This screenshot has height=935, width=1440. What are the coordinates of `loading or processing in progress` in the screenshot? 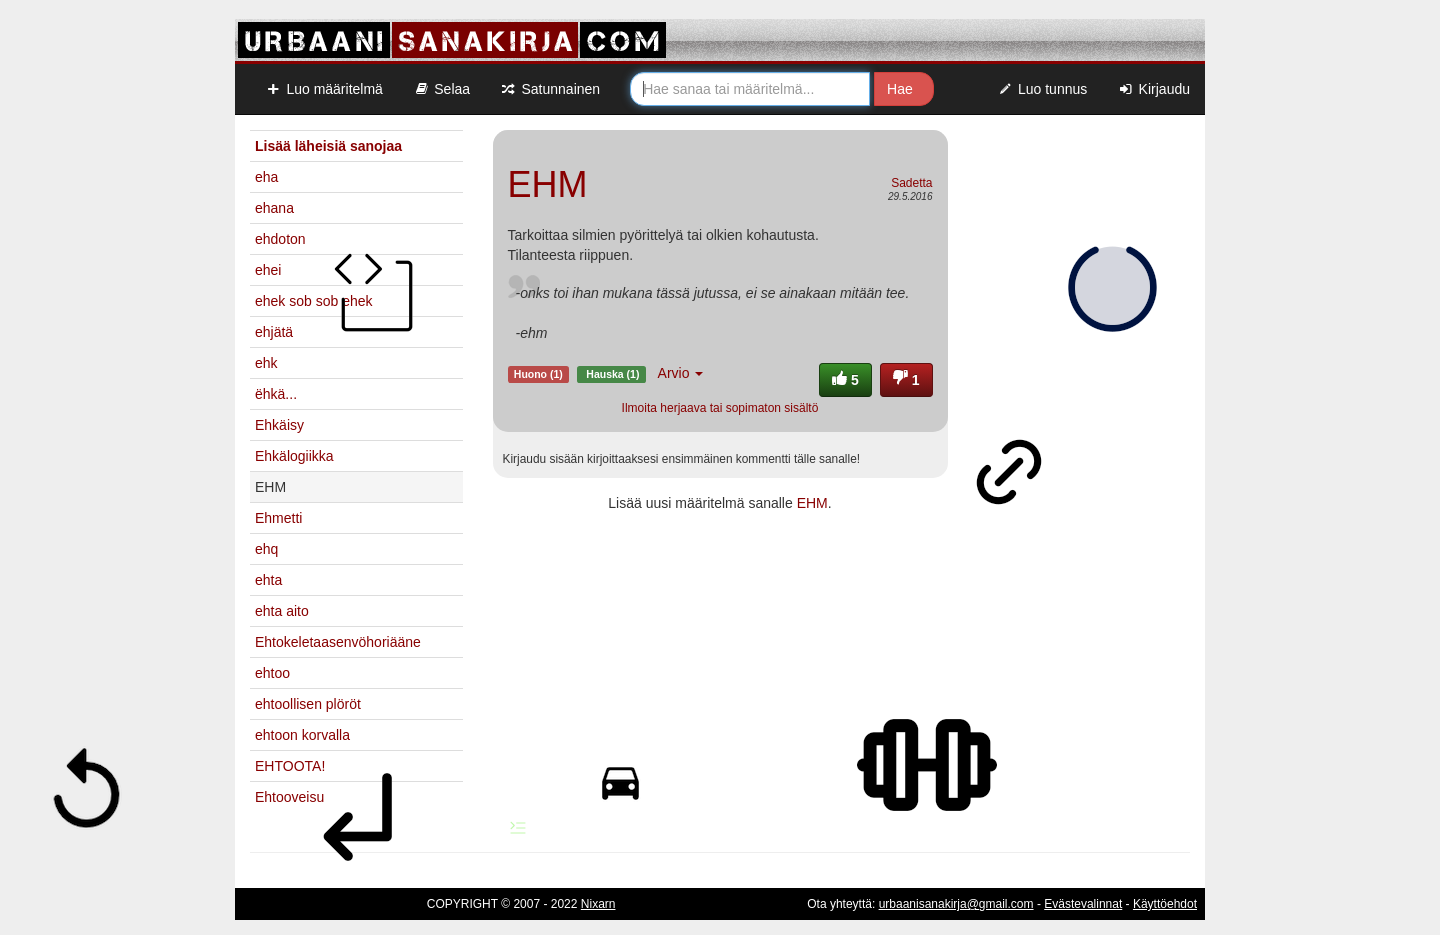 It's located at (1112, 287).